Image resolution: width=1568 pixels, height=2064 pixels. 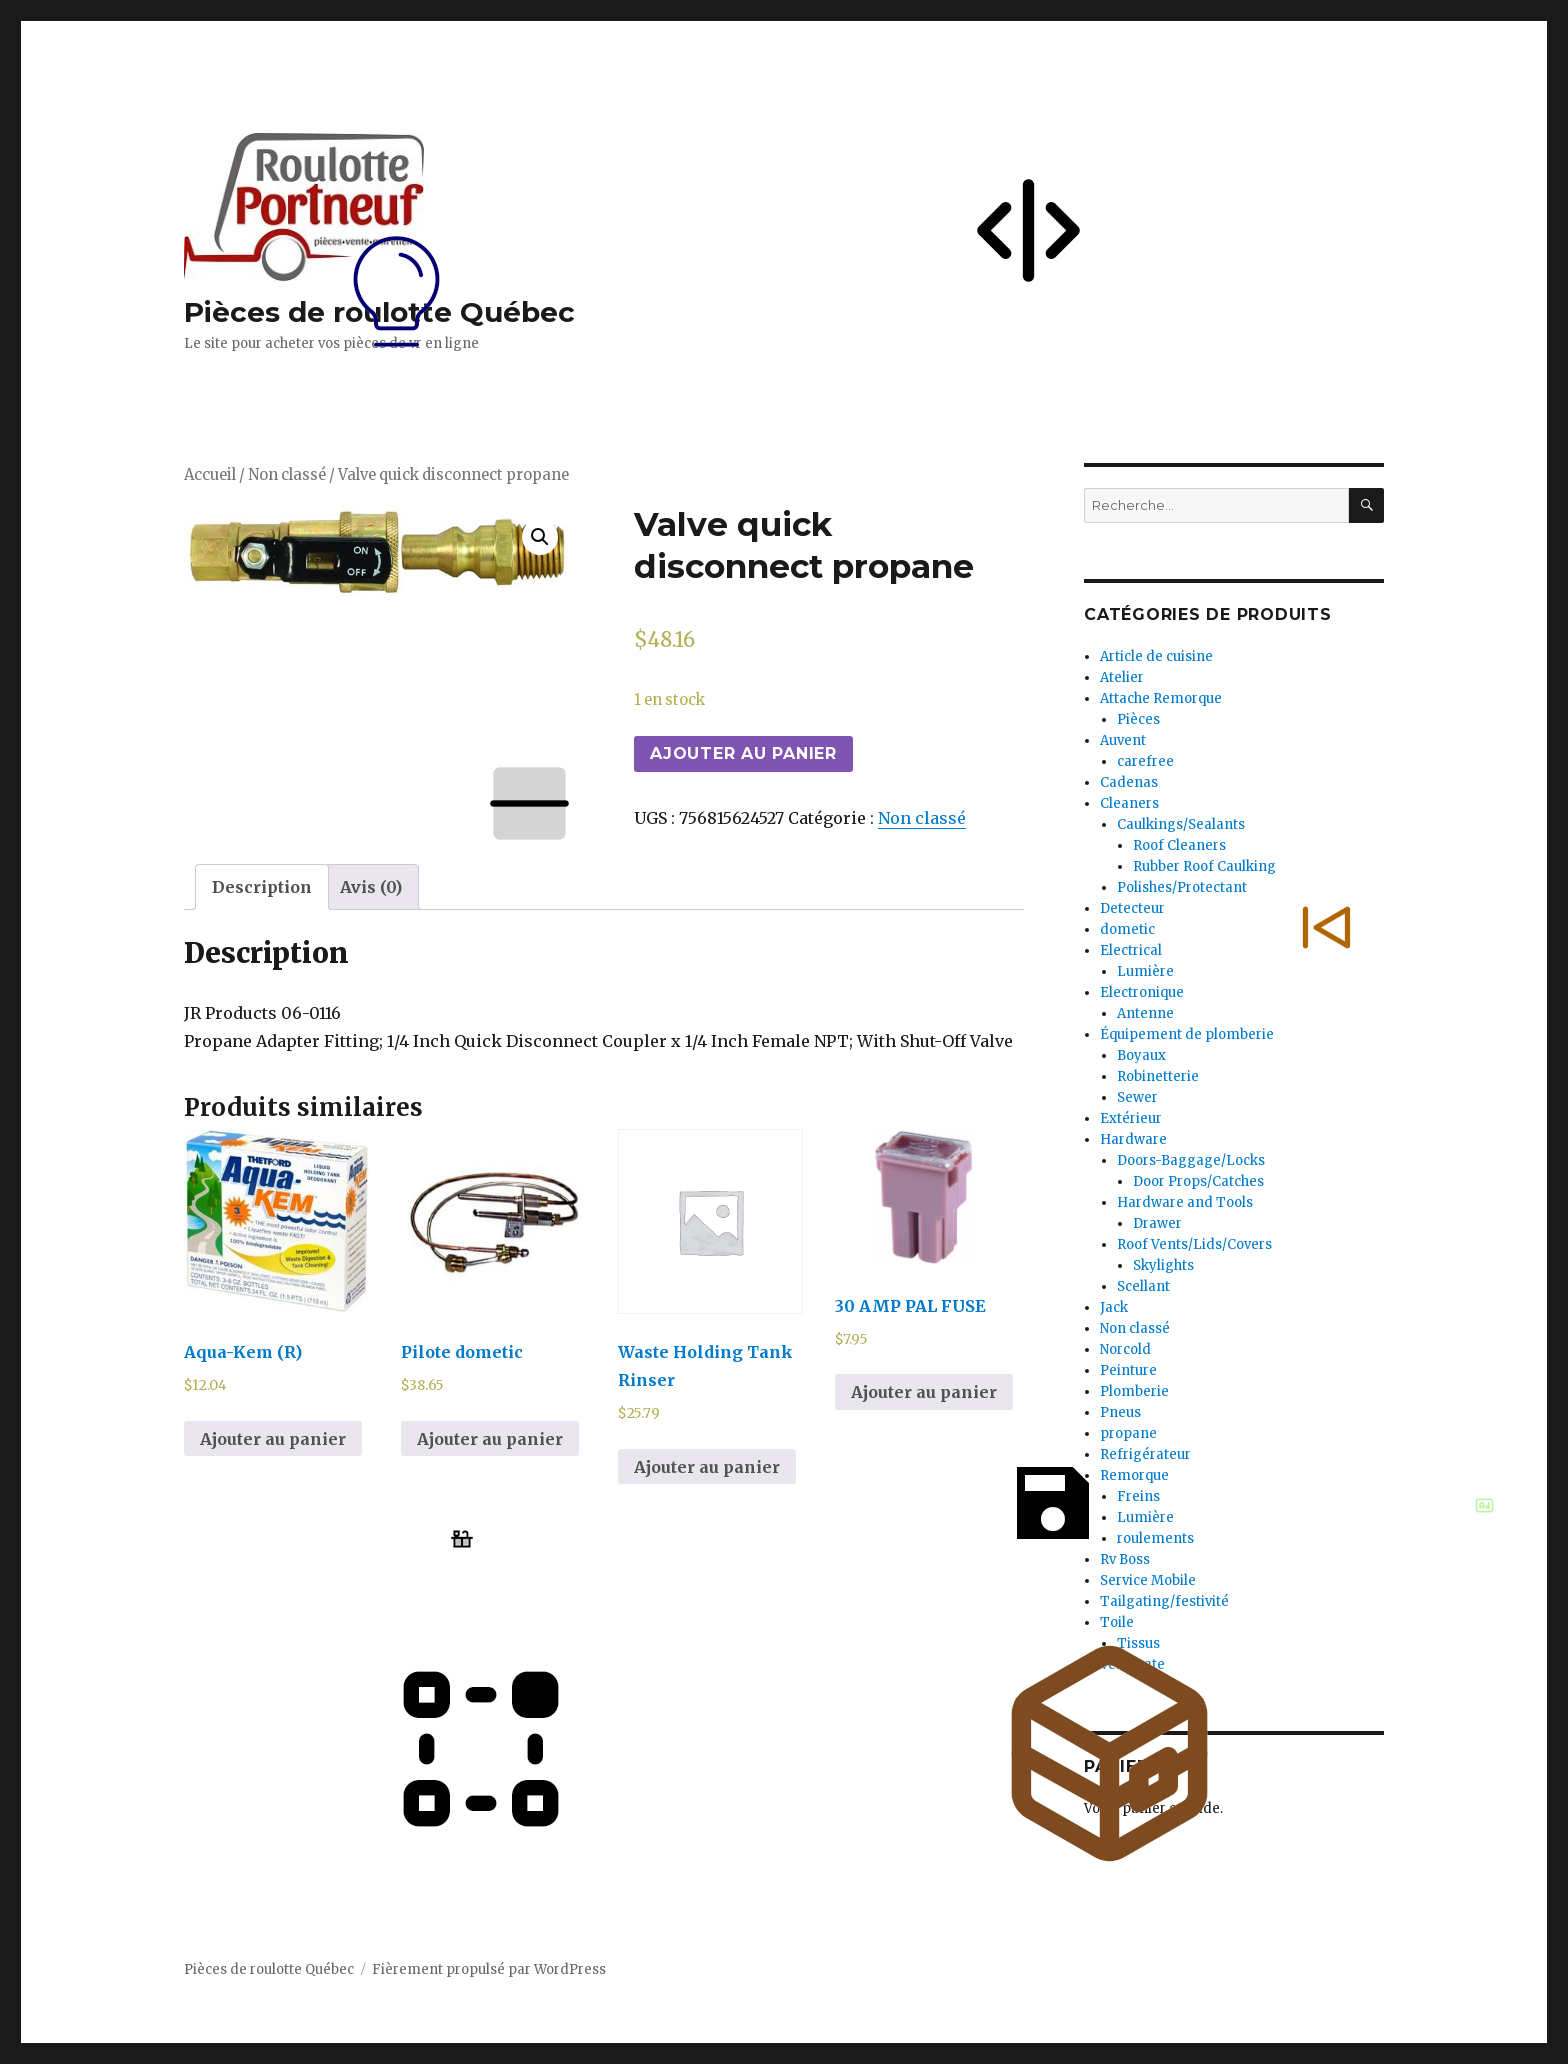 I want to click on decrease quantity or value, so click(x=529, y=803).